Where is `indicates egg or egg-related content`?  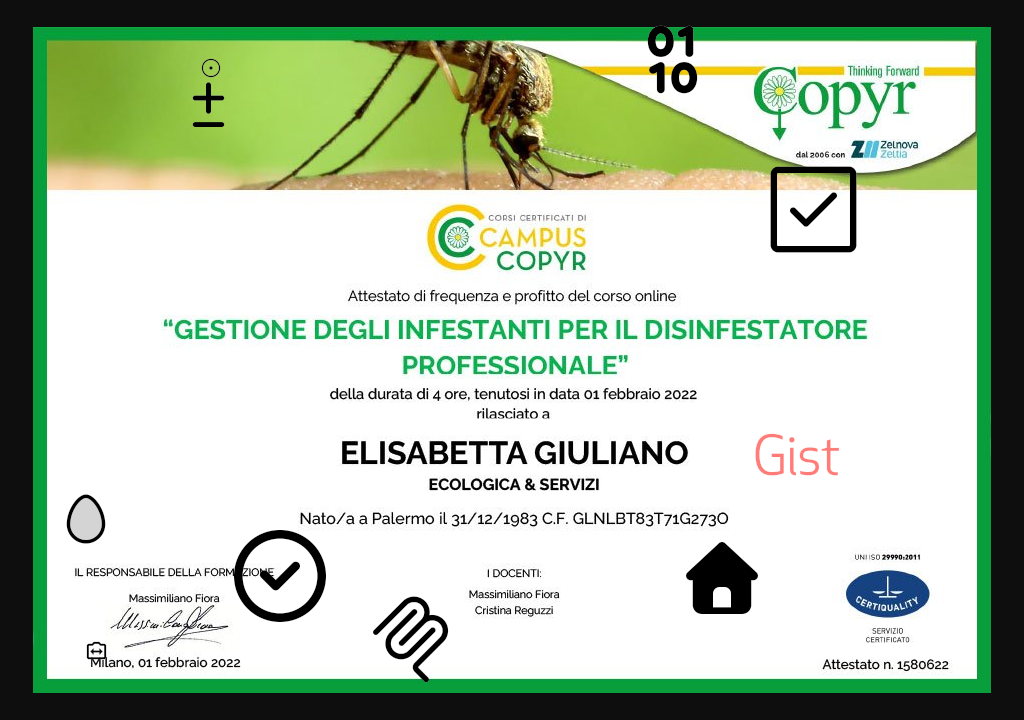 indicates egg or egg-related content is located at coordinates (86, 519).